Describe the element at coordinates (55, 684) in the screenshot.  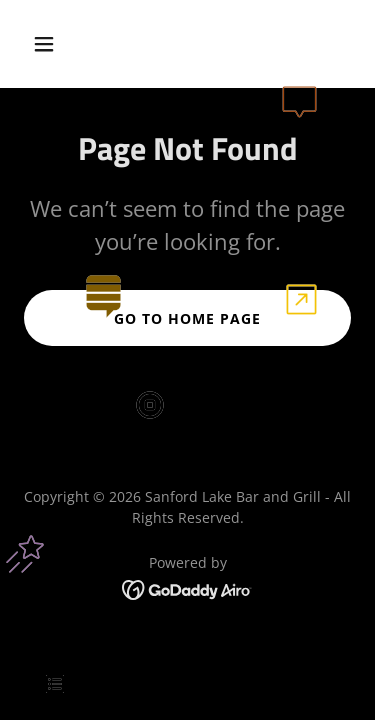
I see `view items in list format` at that location.